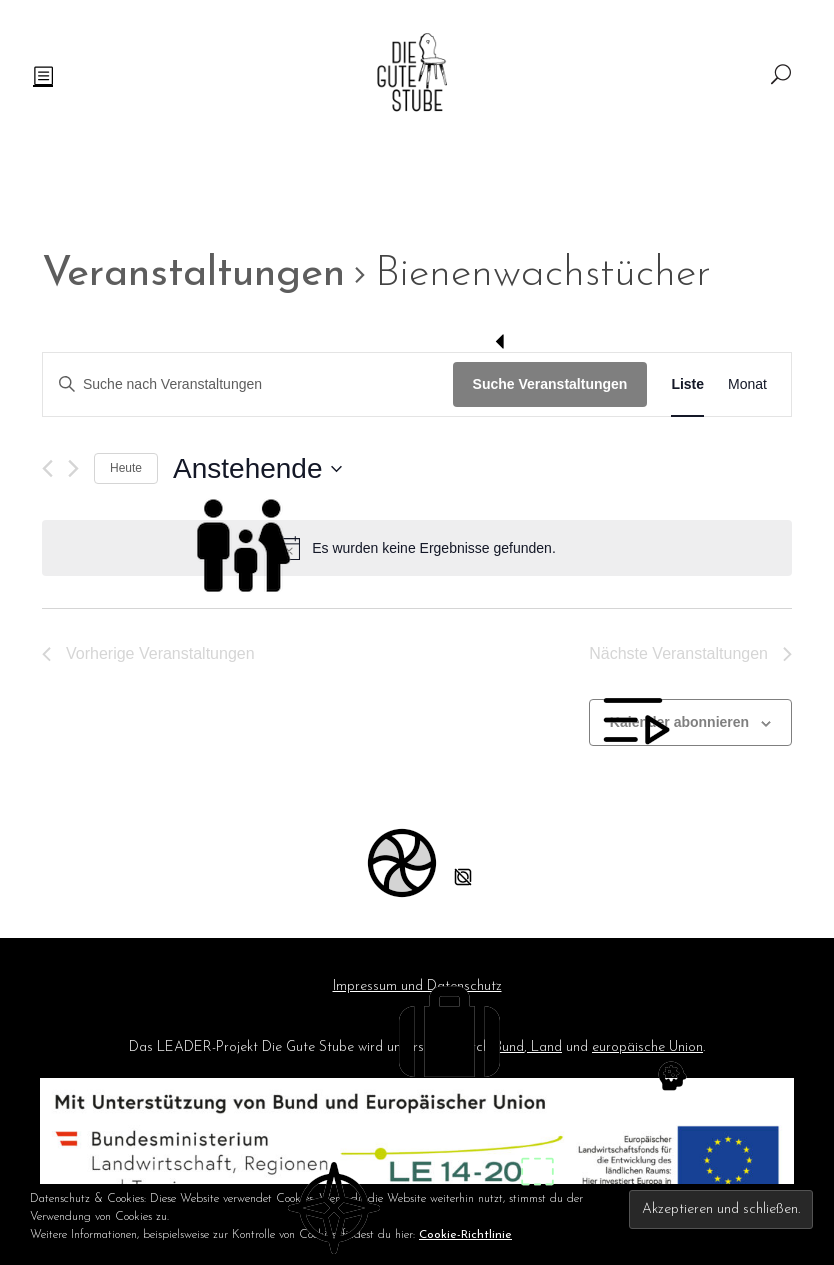 This screenshot has width=834, height=1265. Describe the element at coordinates (449, 1031) in the screenshot. I see `access work or business documents` at that location.